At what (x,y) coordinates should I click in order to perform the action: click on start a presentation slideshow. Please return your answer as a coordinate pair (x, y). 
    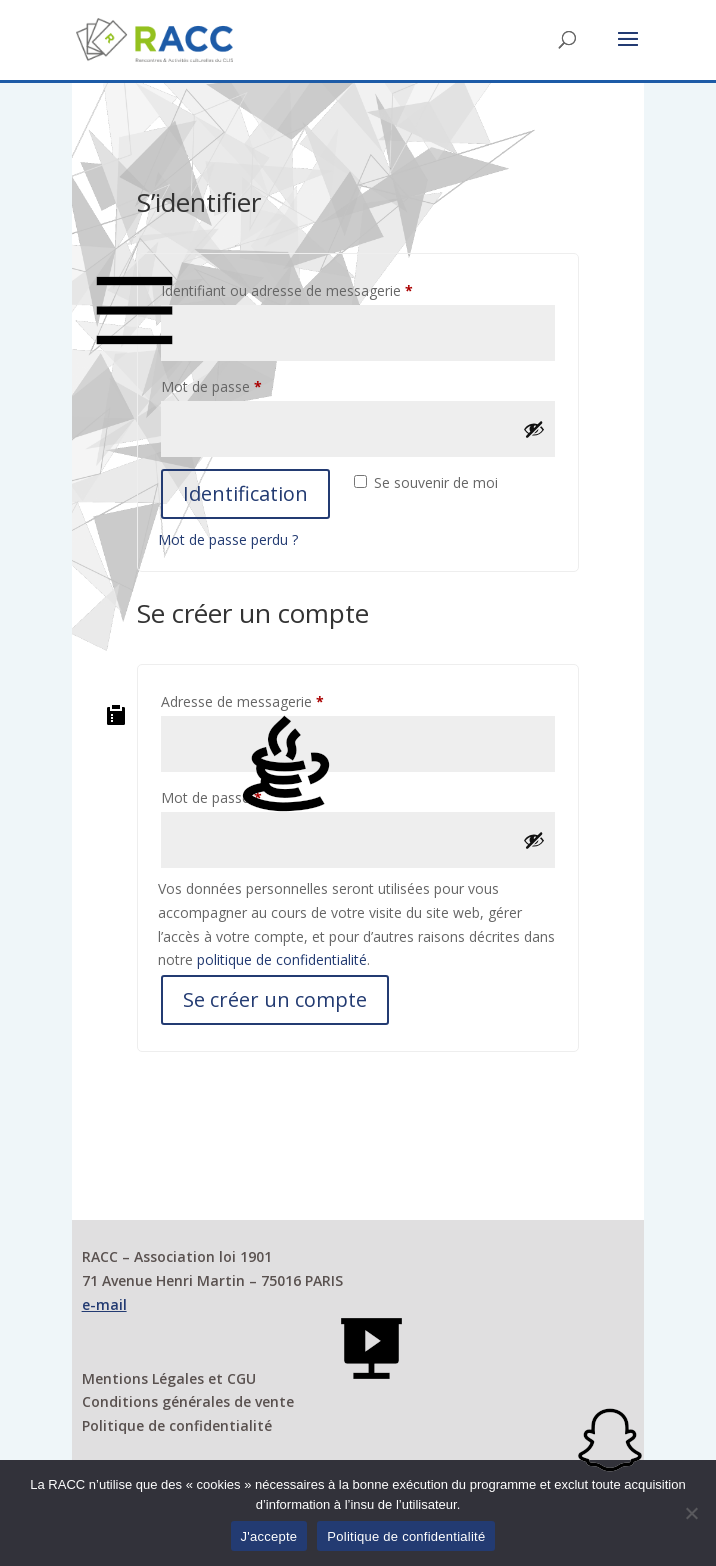
    Looking at the image, I should click on (371, 1348).